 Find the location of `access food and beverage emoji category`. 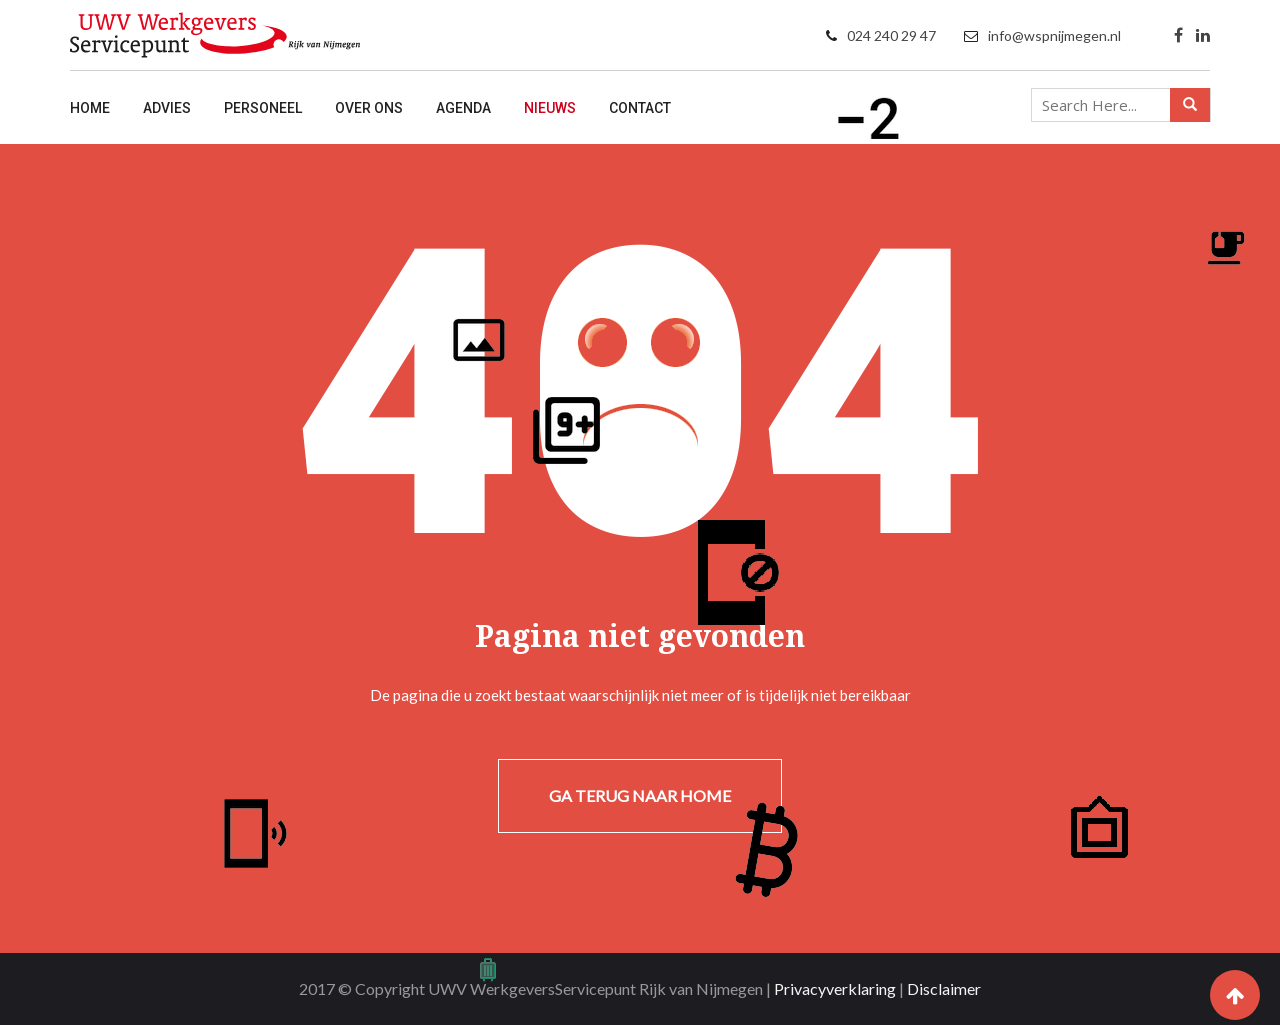

access food and beverage emoji category is located at coordinates (1226, 248).